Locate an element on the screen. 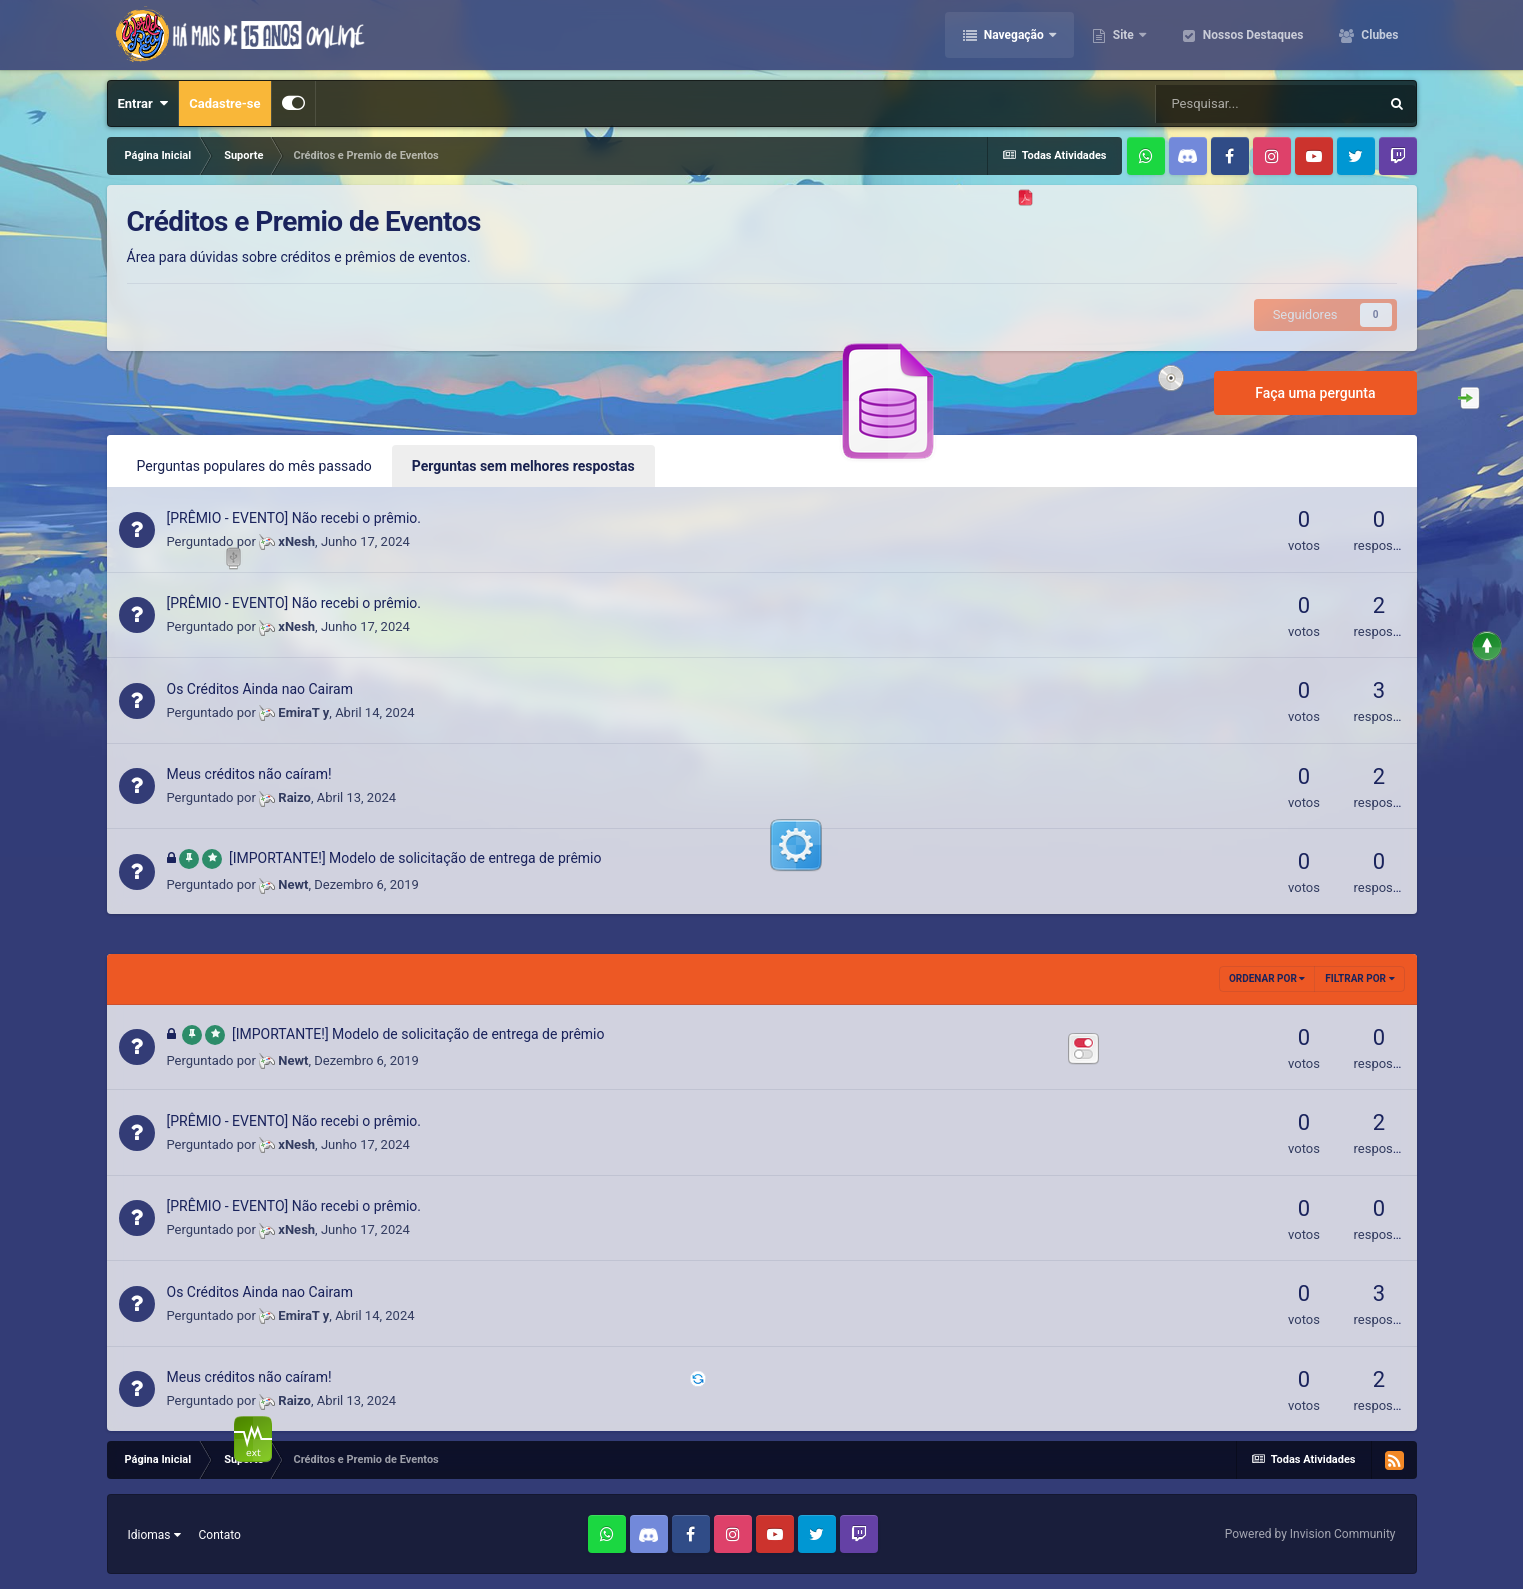 This screenshot has width=1523, height=1589. open a compressed PDF file is located at coordinates (1025, 197).